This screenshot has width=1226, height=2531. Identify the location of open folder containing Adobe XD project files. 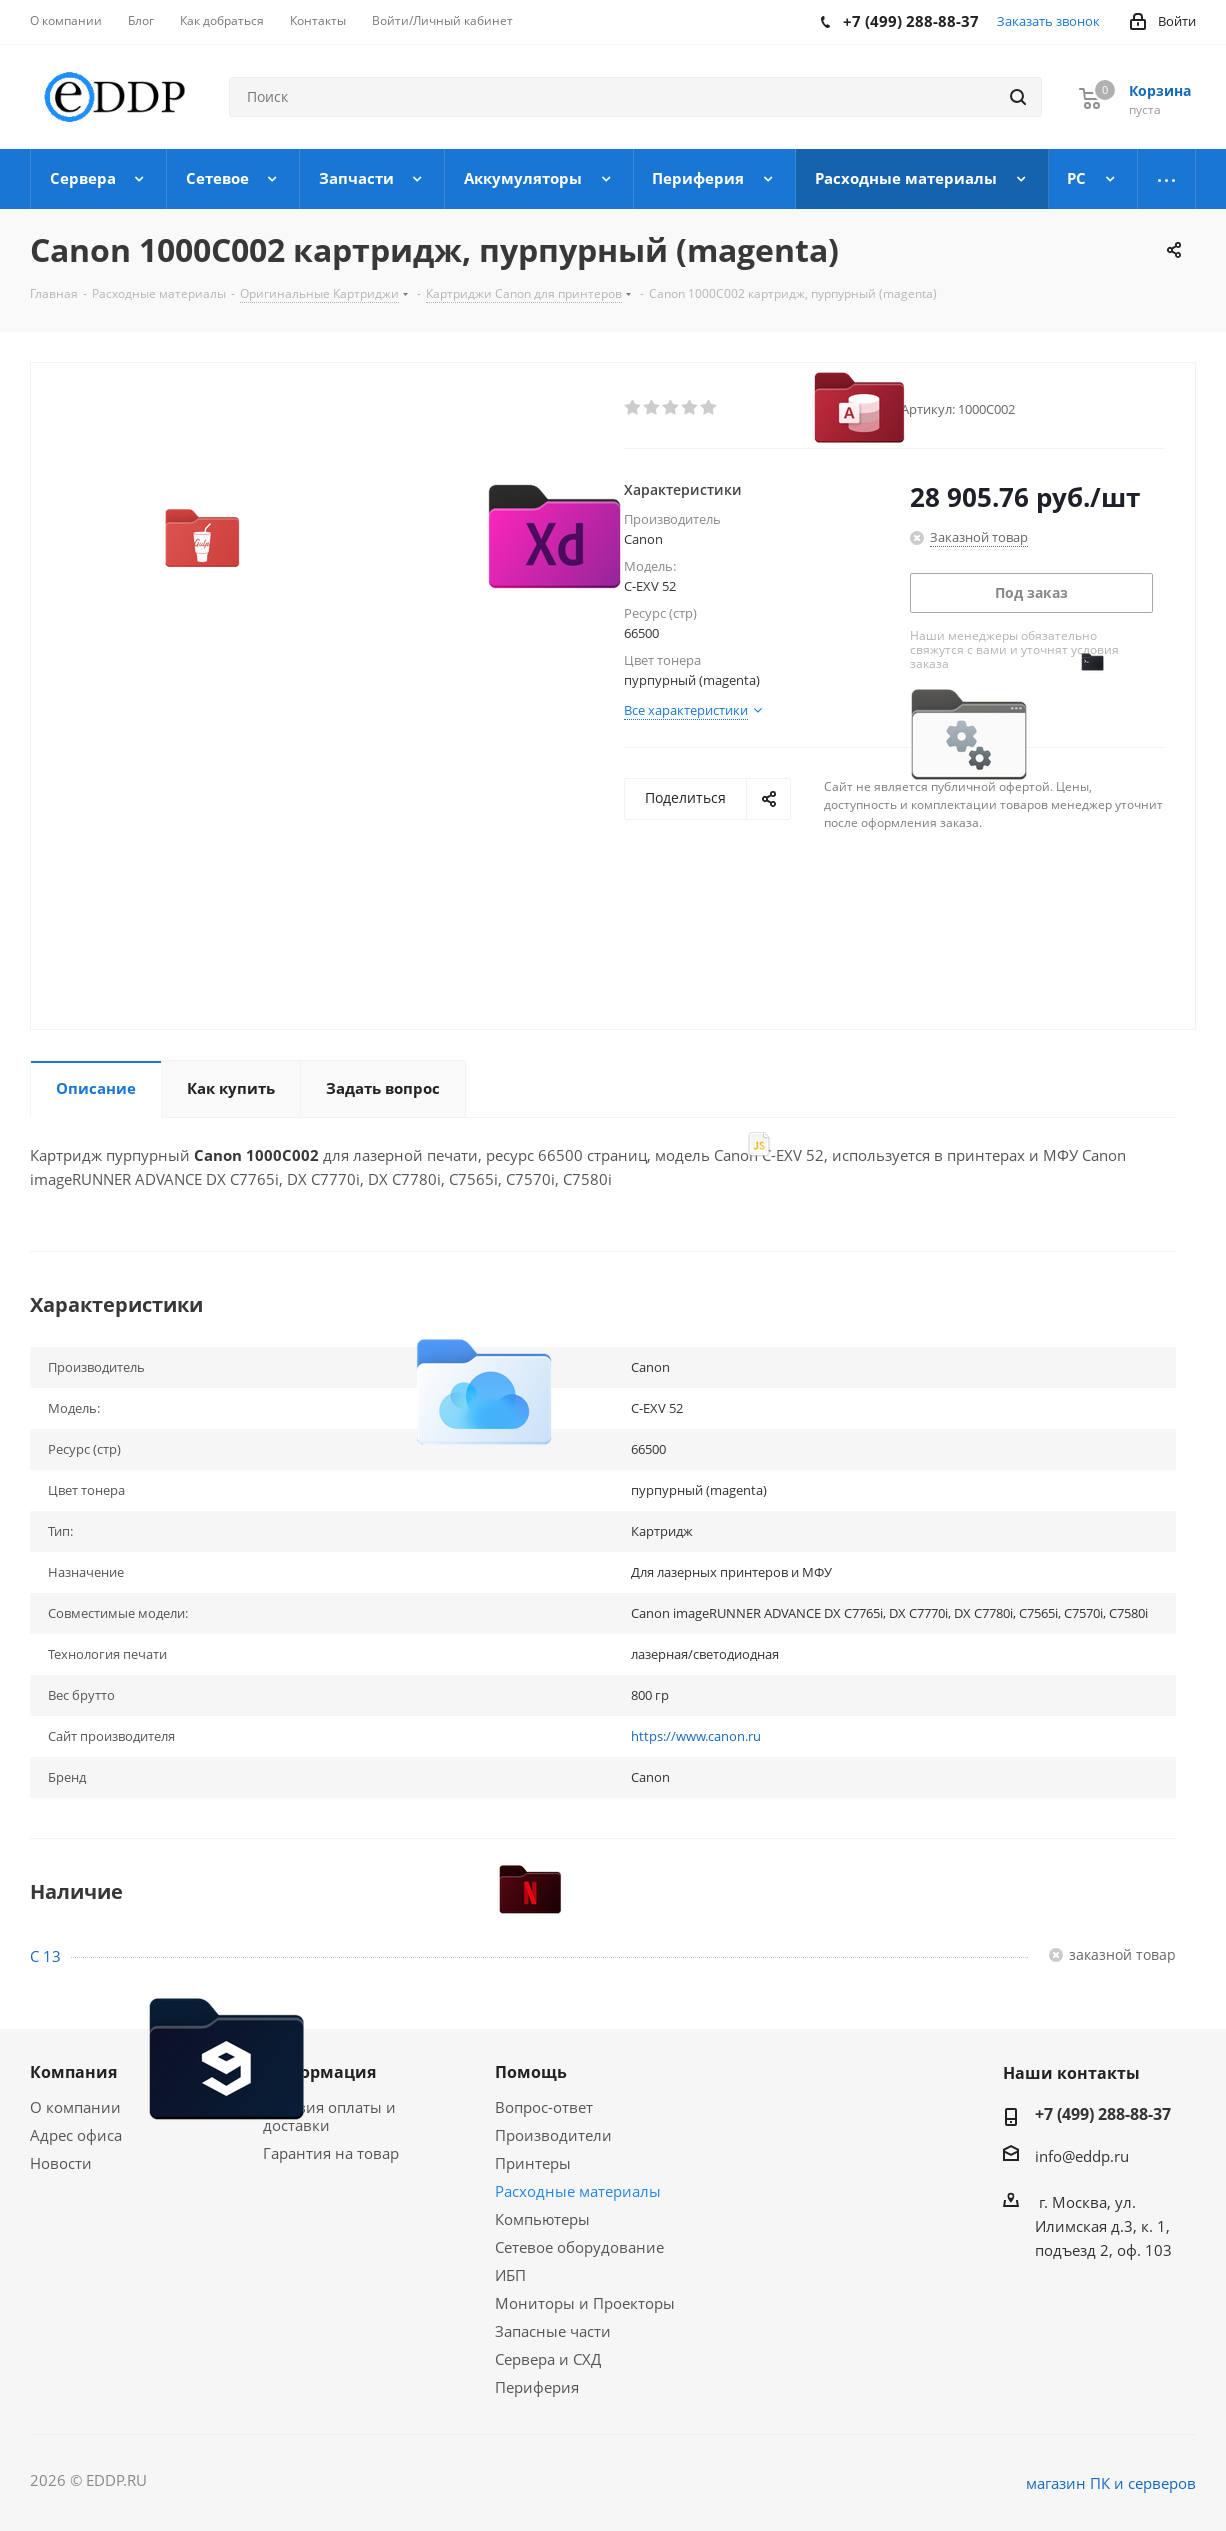
(554, 540).